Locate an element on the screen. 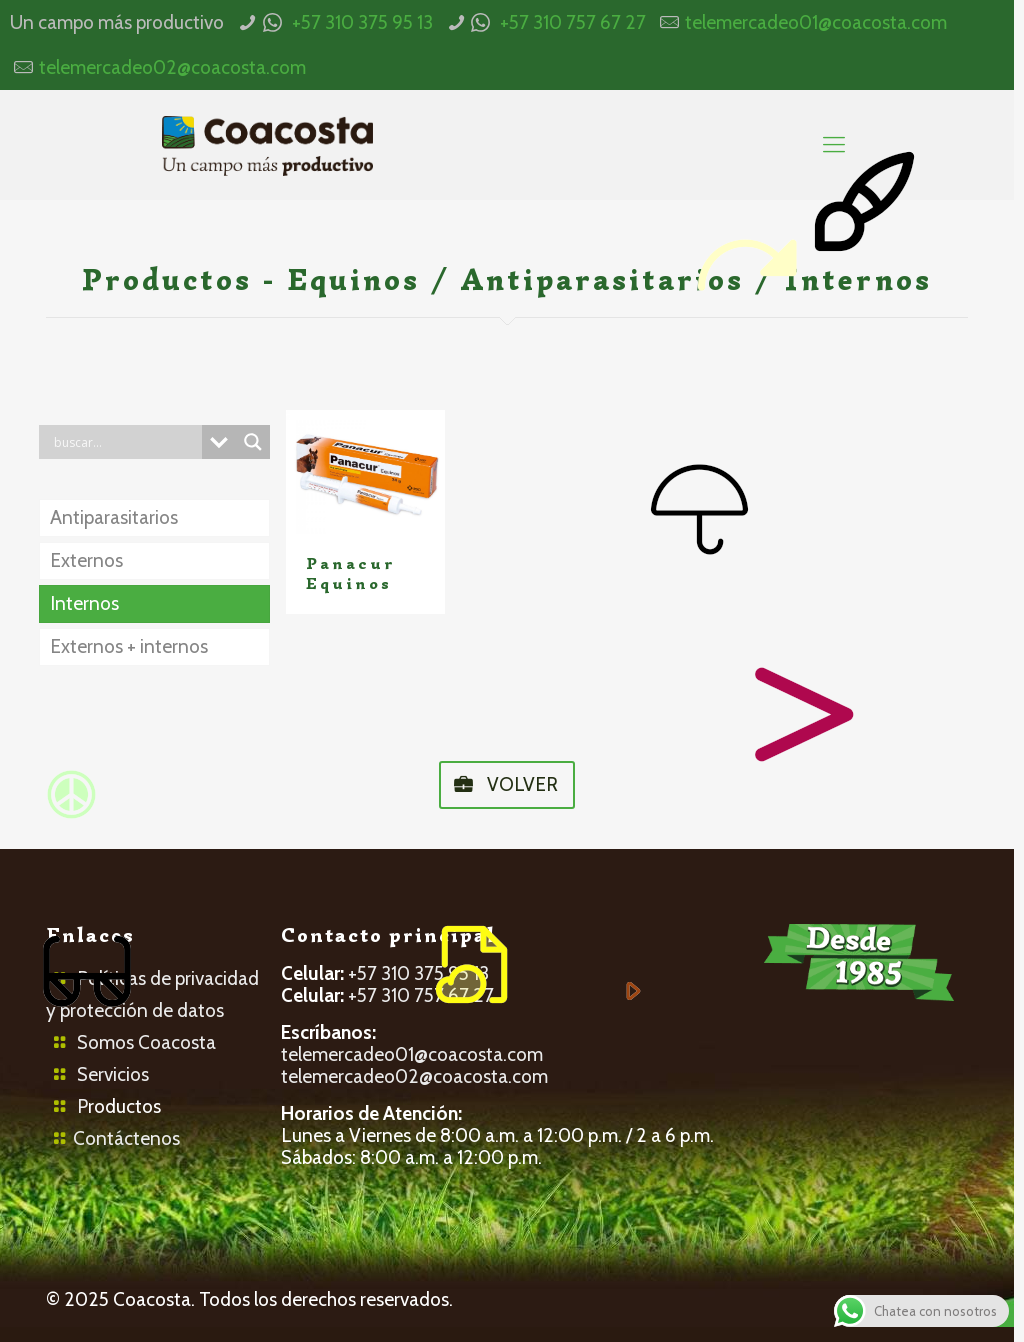  access drawing or painting tools is located at coordinates (864, 201).